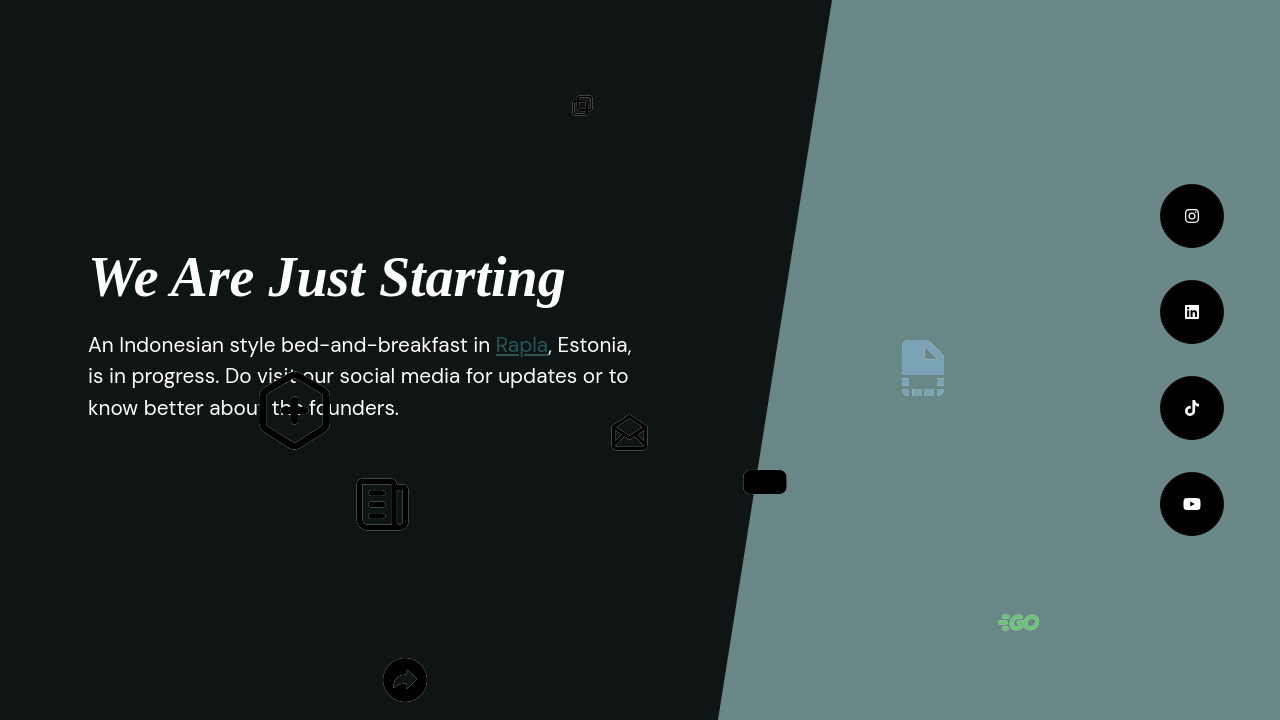 This screenshot has width=1280, height=720. I want to click on view overlapping layers or intersecting objects, so click(582, 105).